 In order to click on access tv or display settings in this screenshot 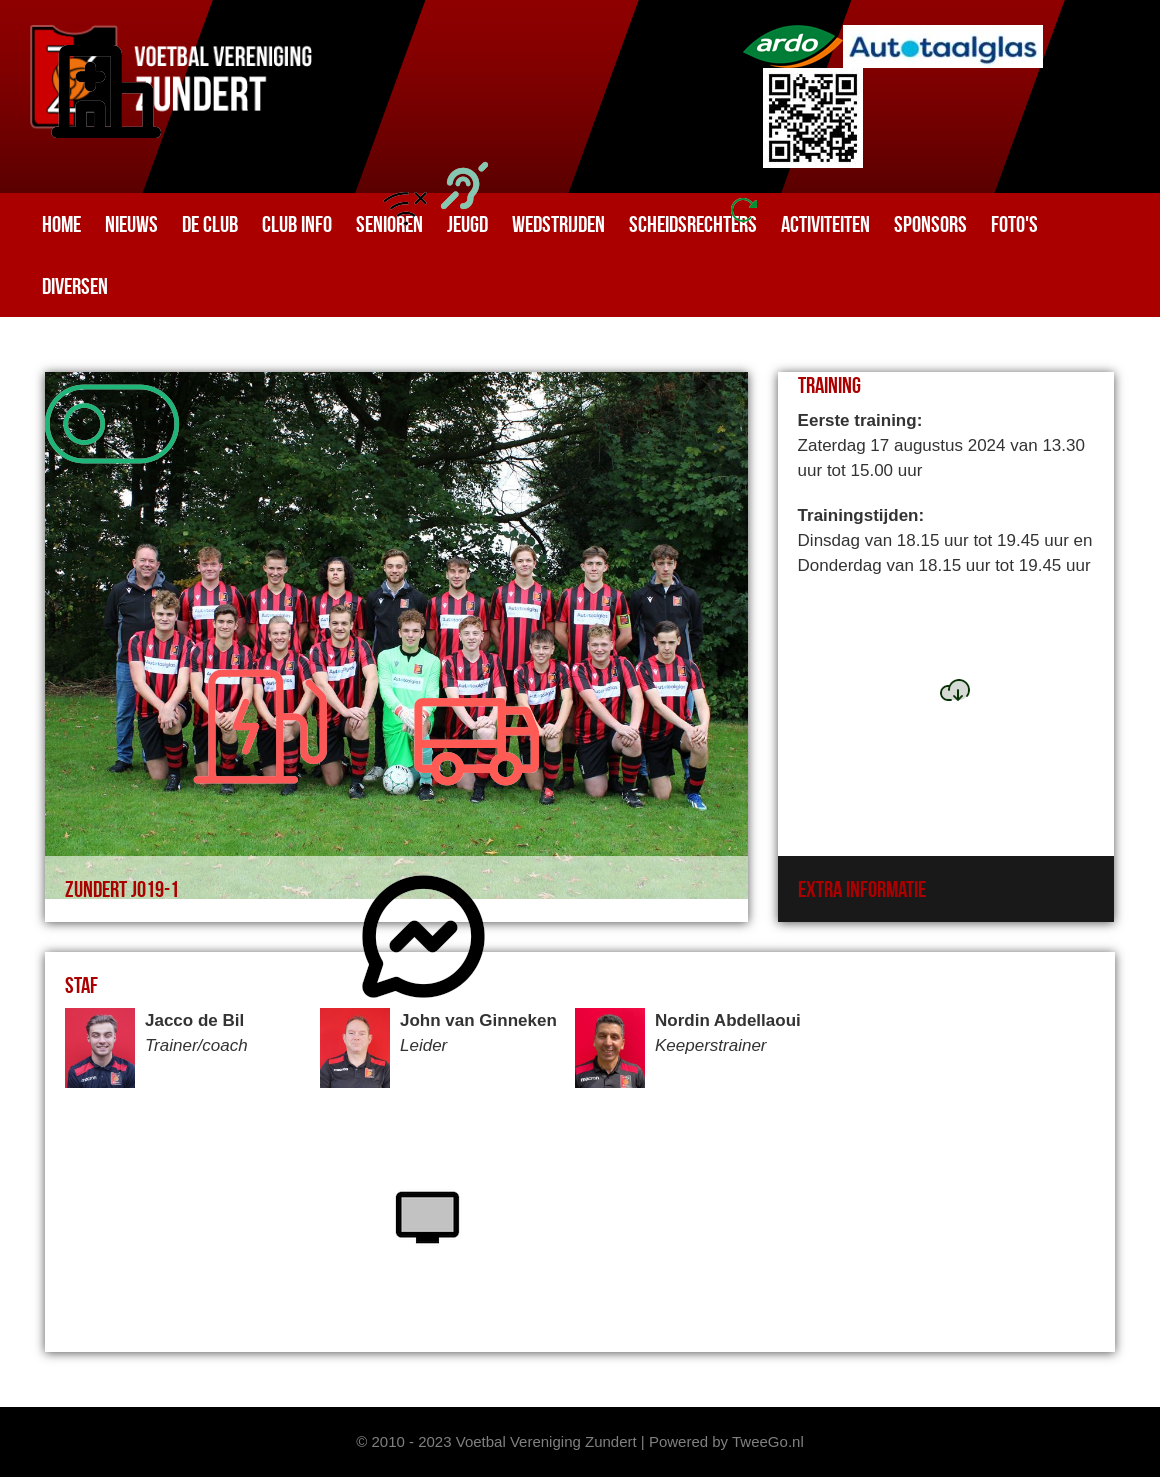, I will do `click(427, 1217)`.